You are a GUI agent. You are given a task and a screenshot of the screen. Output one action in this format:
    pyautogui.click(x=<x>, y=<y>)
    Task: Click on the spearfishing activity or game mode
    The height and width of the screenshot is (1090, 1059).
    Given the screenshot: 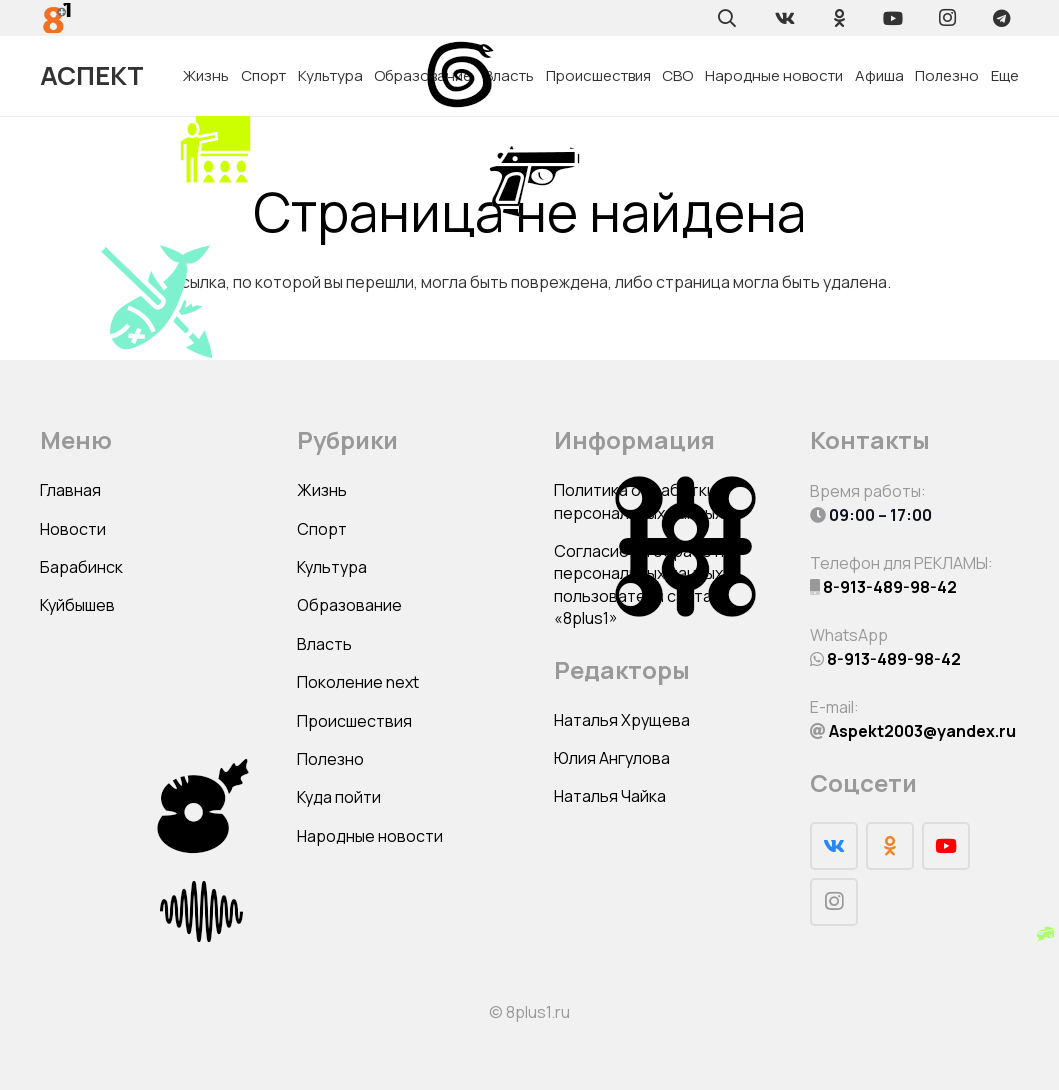 What is the action you would take?
    pyautogui.click(x=156, y=301)
    